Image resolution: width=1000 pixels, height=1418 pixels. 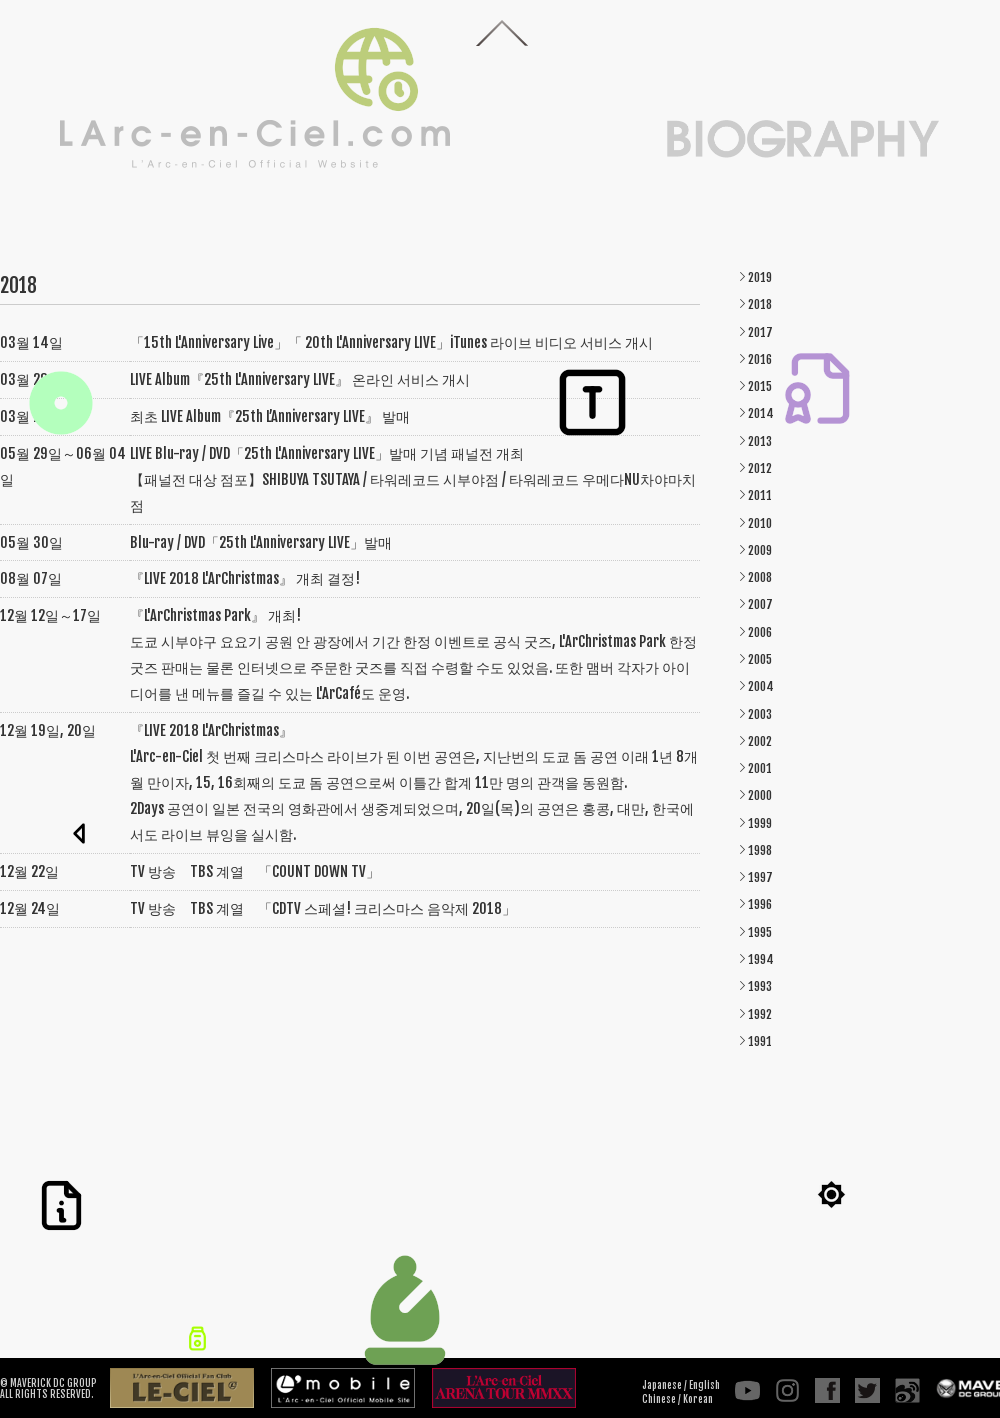 What do you see at coordinates (80, 833) in the screenshot?
I see `go back to the previous screen` at bounding box center [80, 833].